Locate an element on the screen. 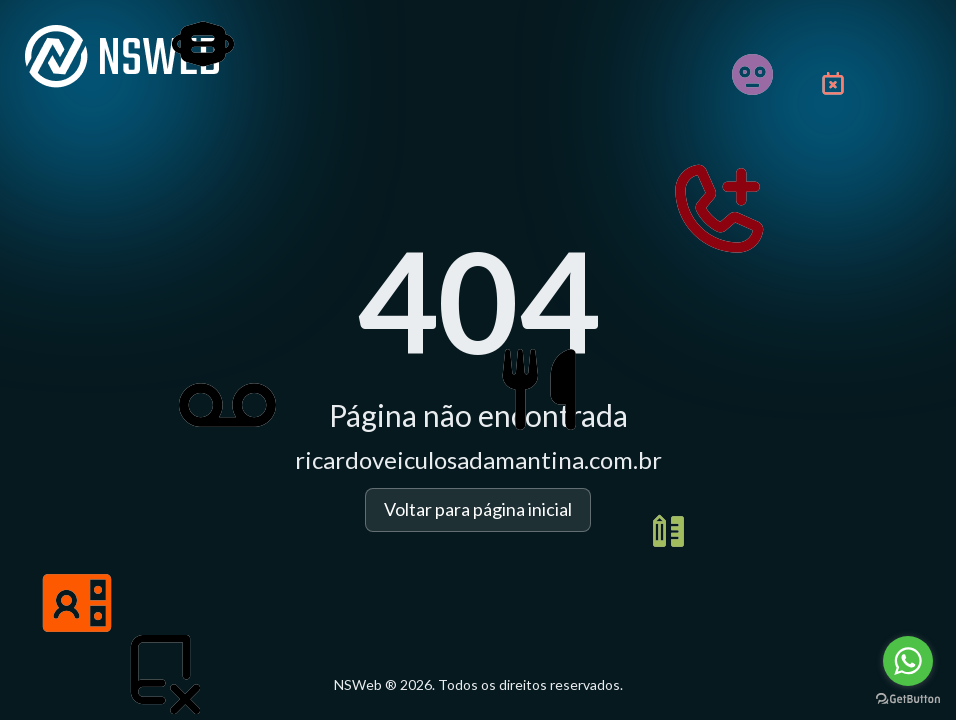  start or join a video conference is located at coordinates (77, 603).